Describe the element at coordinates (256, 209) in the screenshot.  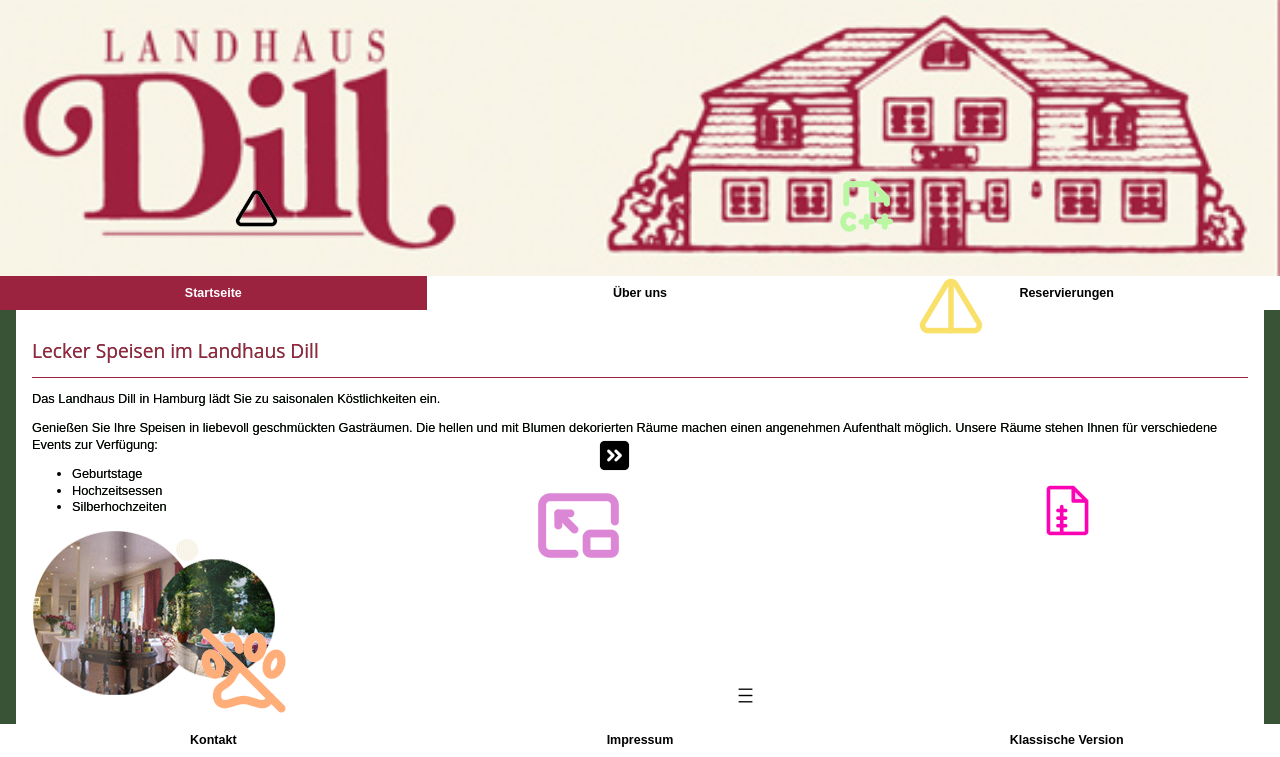
I see `warning or alert indicator` at that location.